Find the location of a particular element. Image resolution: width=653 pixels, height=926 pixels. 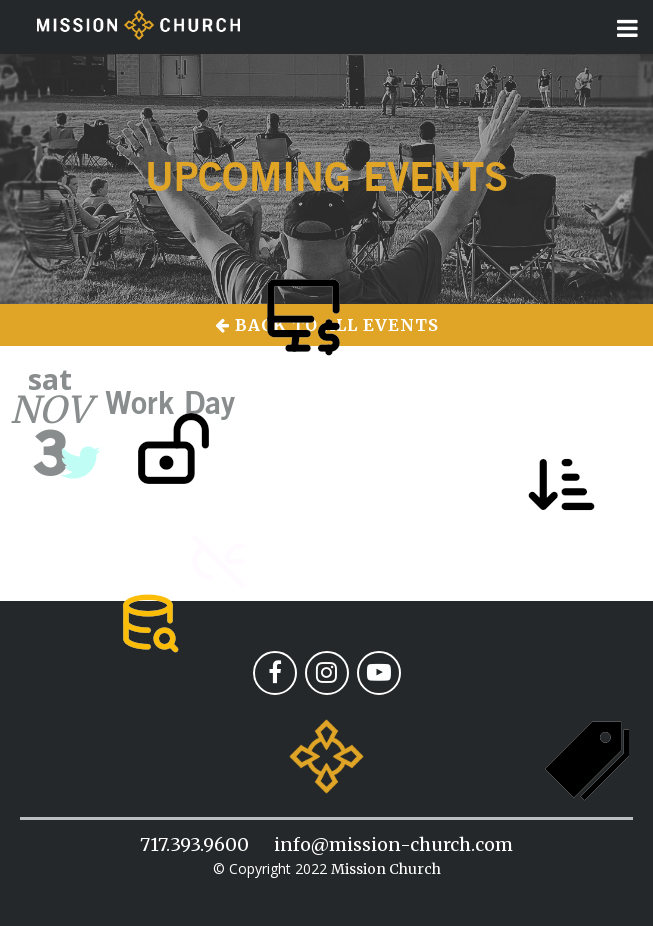

view billing or payment on desktop is located at coordinates (303, 315).